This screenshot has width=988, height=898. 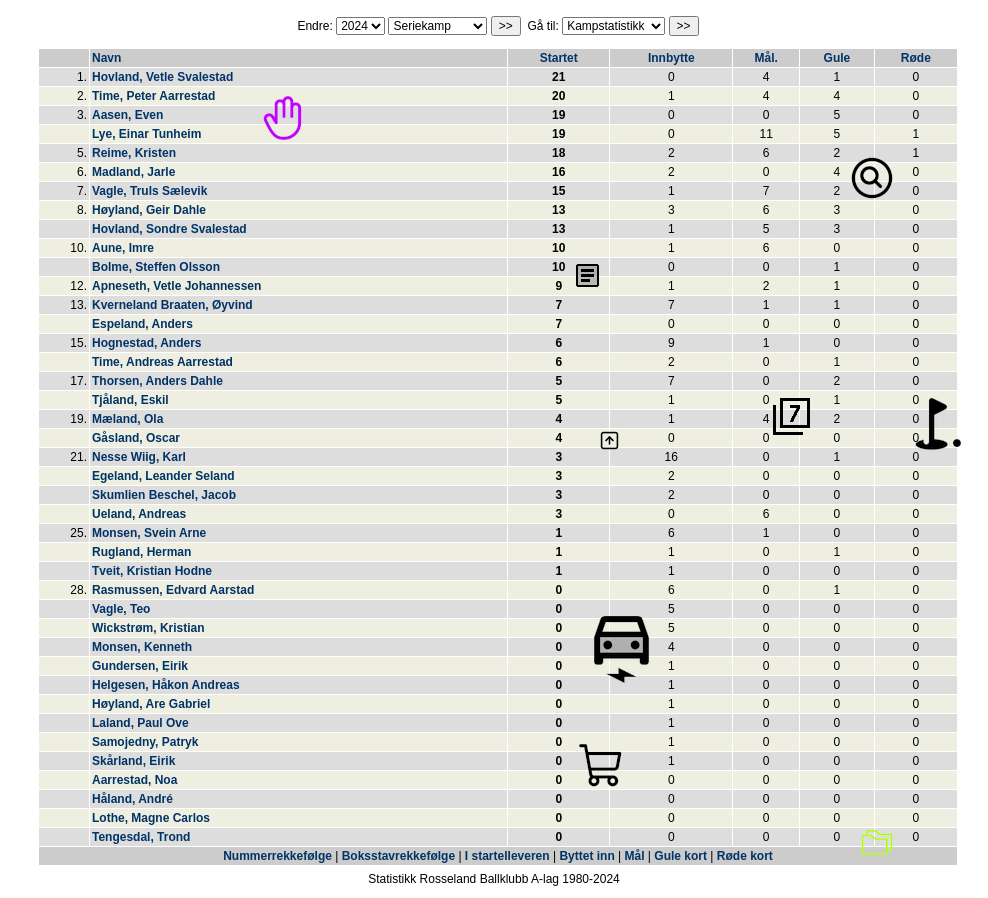 I want to click on indicates item 7 in a numbered series or filter, so click(x=791, y=416).